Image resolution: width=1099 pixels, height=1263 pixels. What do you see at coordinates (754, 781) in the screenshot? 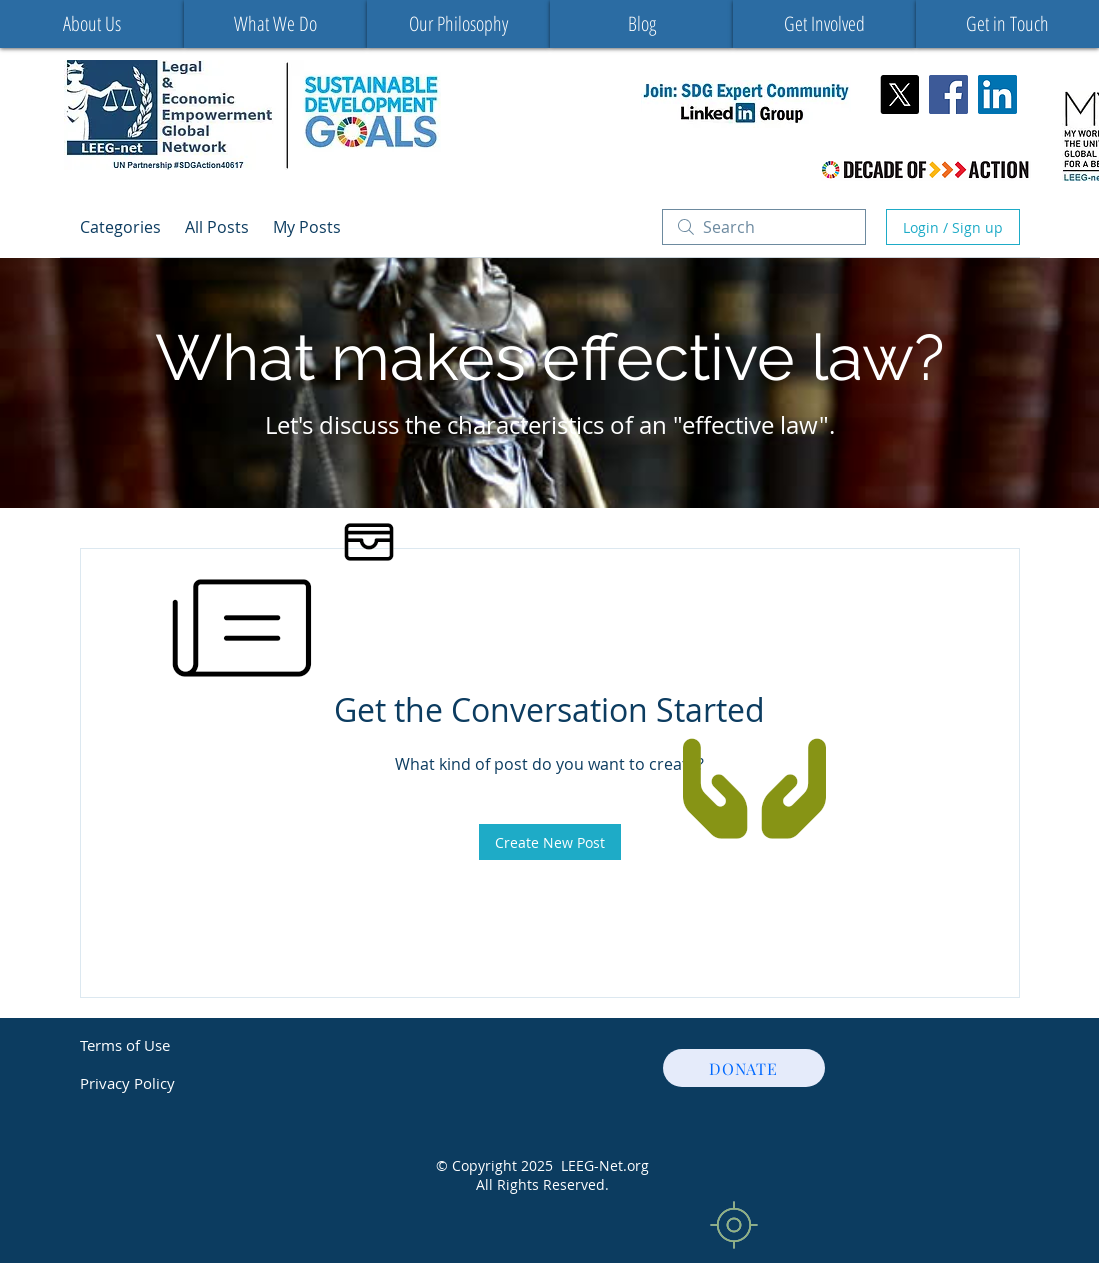
I see `support or care services` at bounding box center [754, 781].